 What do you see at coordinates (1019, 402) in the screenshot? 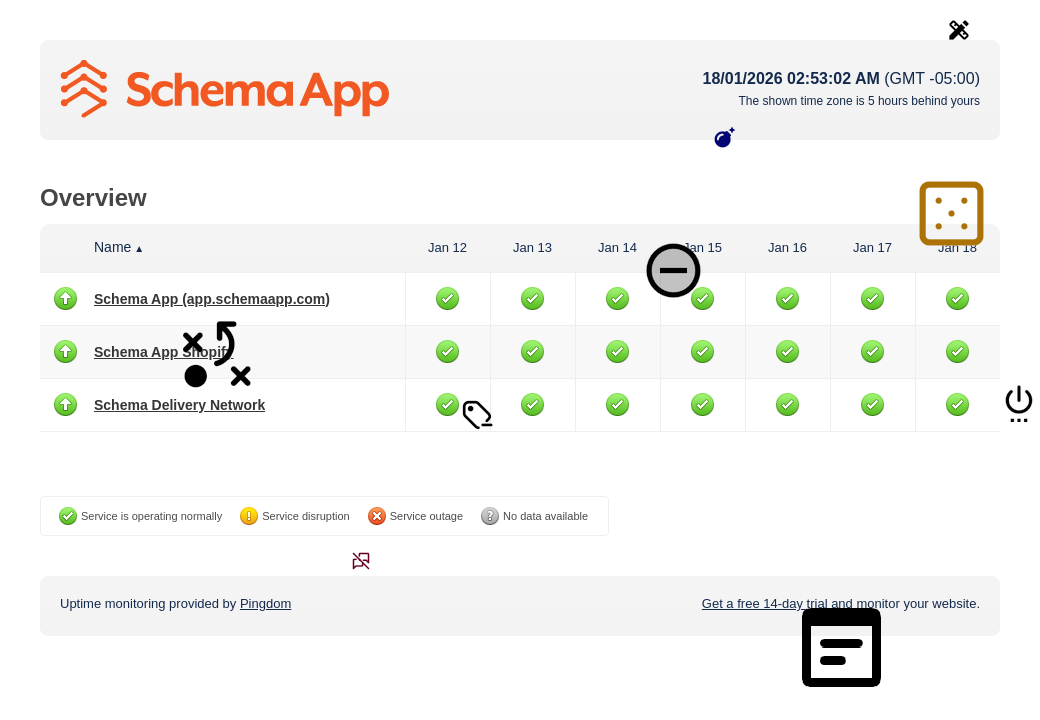
I see `access power or shutdown settings` at bounding box center [1019, 402].